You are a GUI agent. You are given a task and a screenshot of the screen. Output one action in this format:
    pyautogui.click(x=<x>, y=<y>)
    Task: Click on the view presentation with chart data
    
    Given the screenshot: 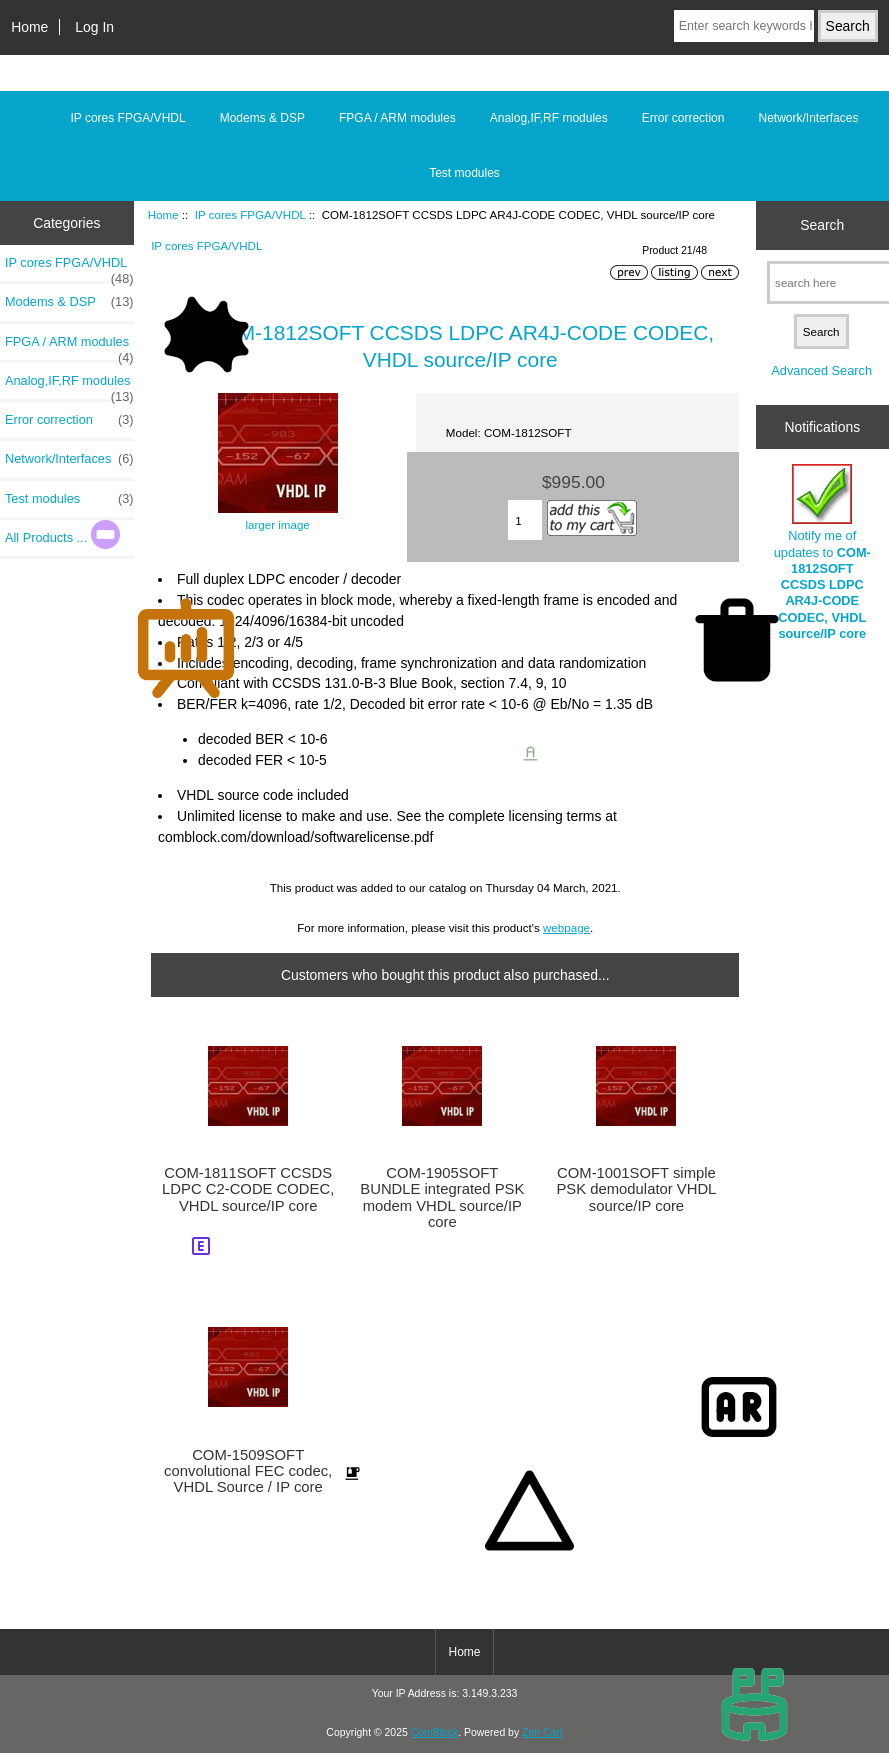 What is the action you would take?
    pyautogui.click(x=186, y=650)
    